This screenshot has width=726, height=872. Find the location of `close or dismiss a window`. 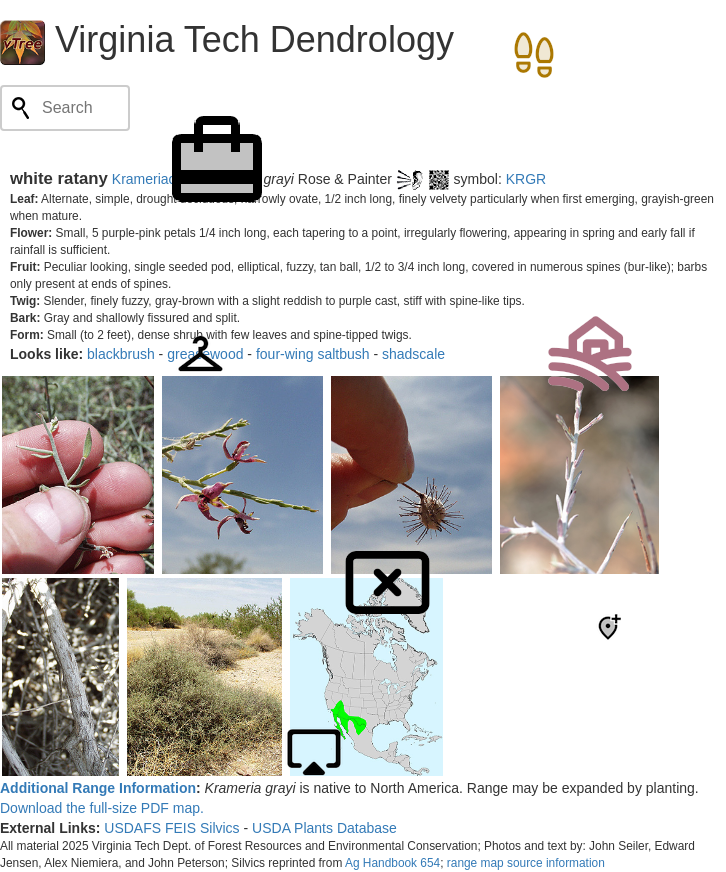

close or dismiss a window is located at coordinates (387, 582).